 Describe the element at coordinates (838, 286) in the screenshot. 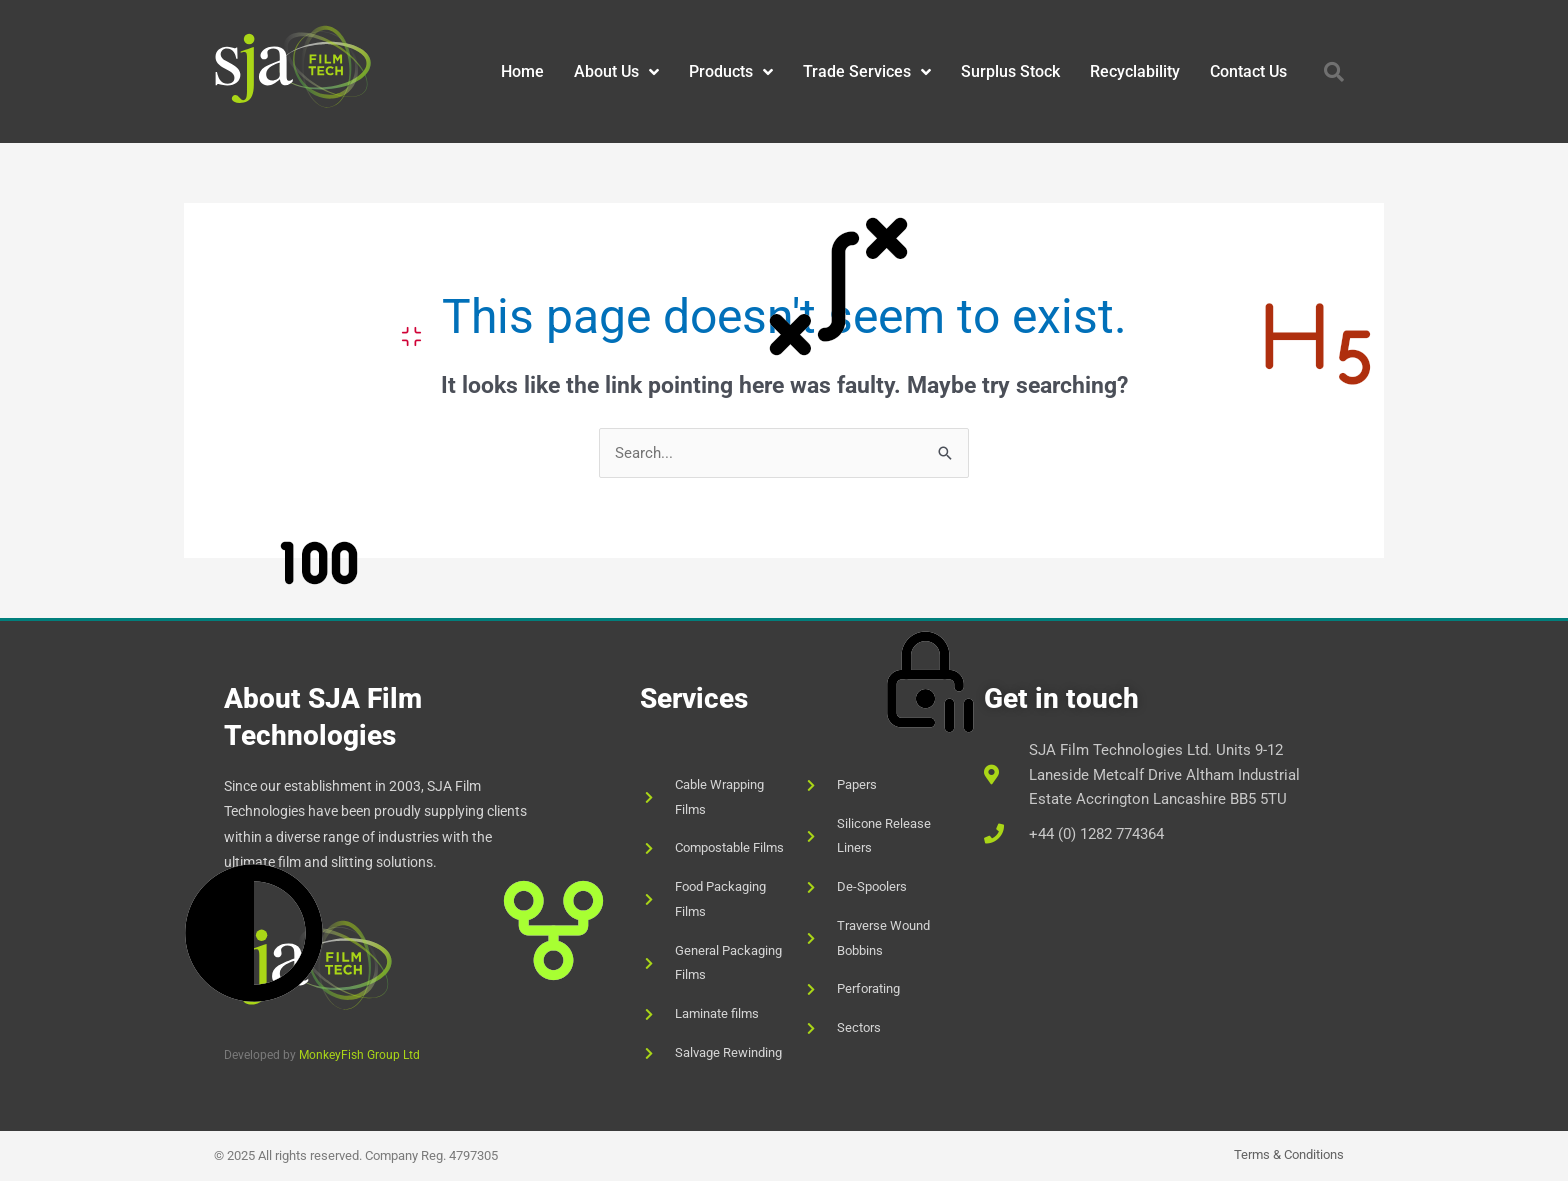

I see `cancel or remove a route` at that location.